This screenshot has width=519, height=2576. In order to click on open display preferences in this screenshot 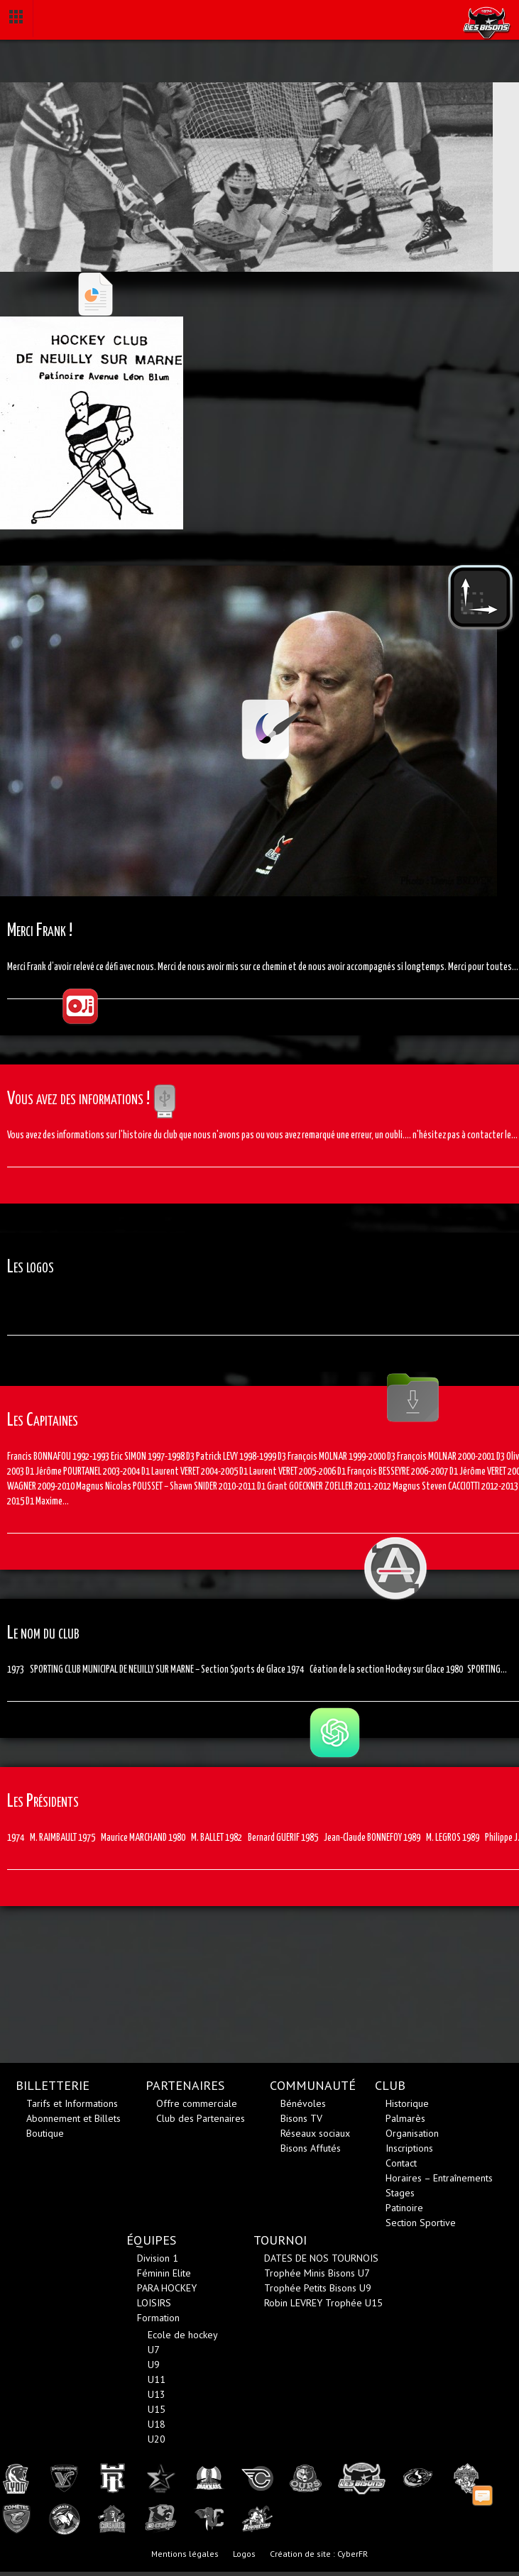, I will do `click(480, 597)`.